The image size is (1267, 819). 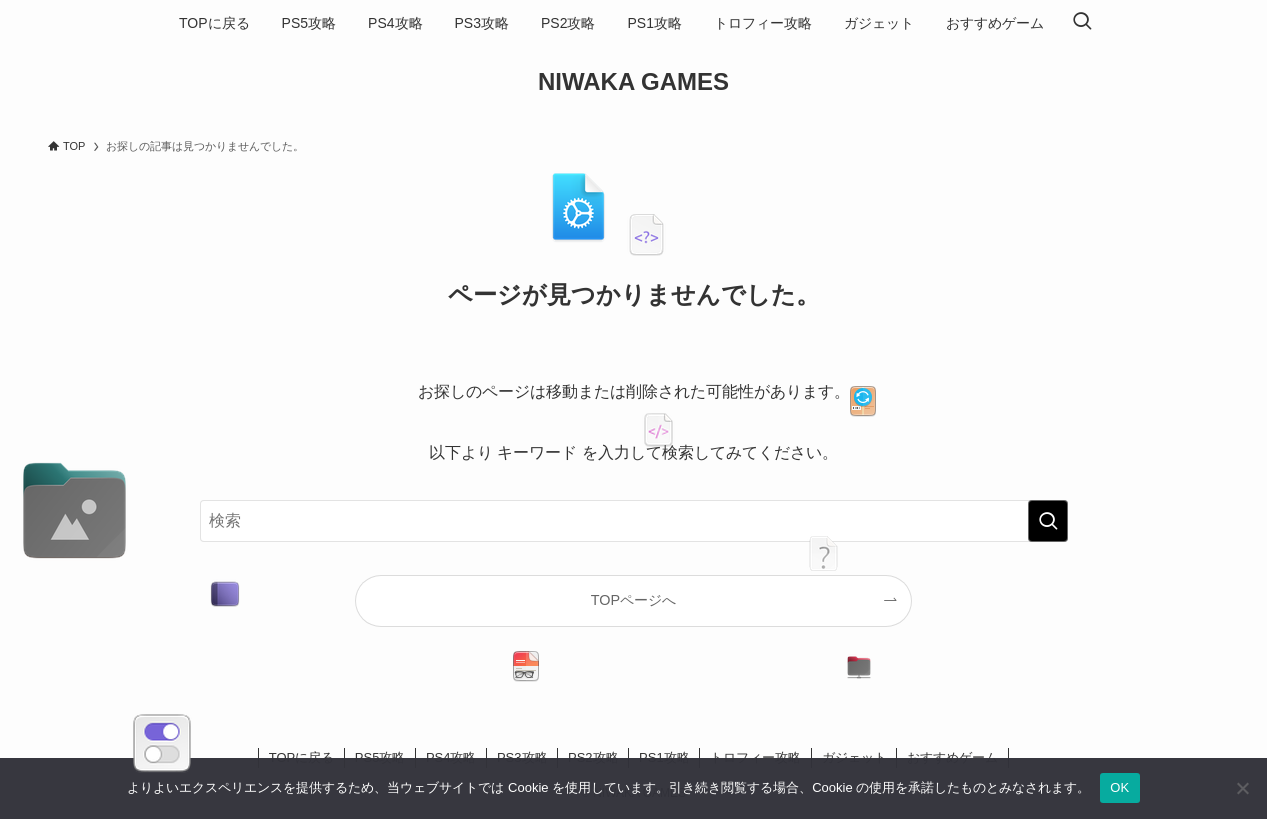 I want to click on unknown or unrecognized file type, so click(x=823, y=553).